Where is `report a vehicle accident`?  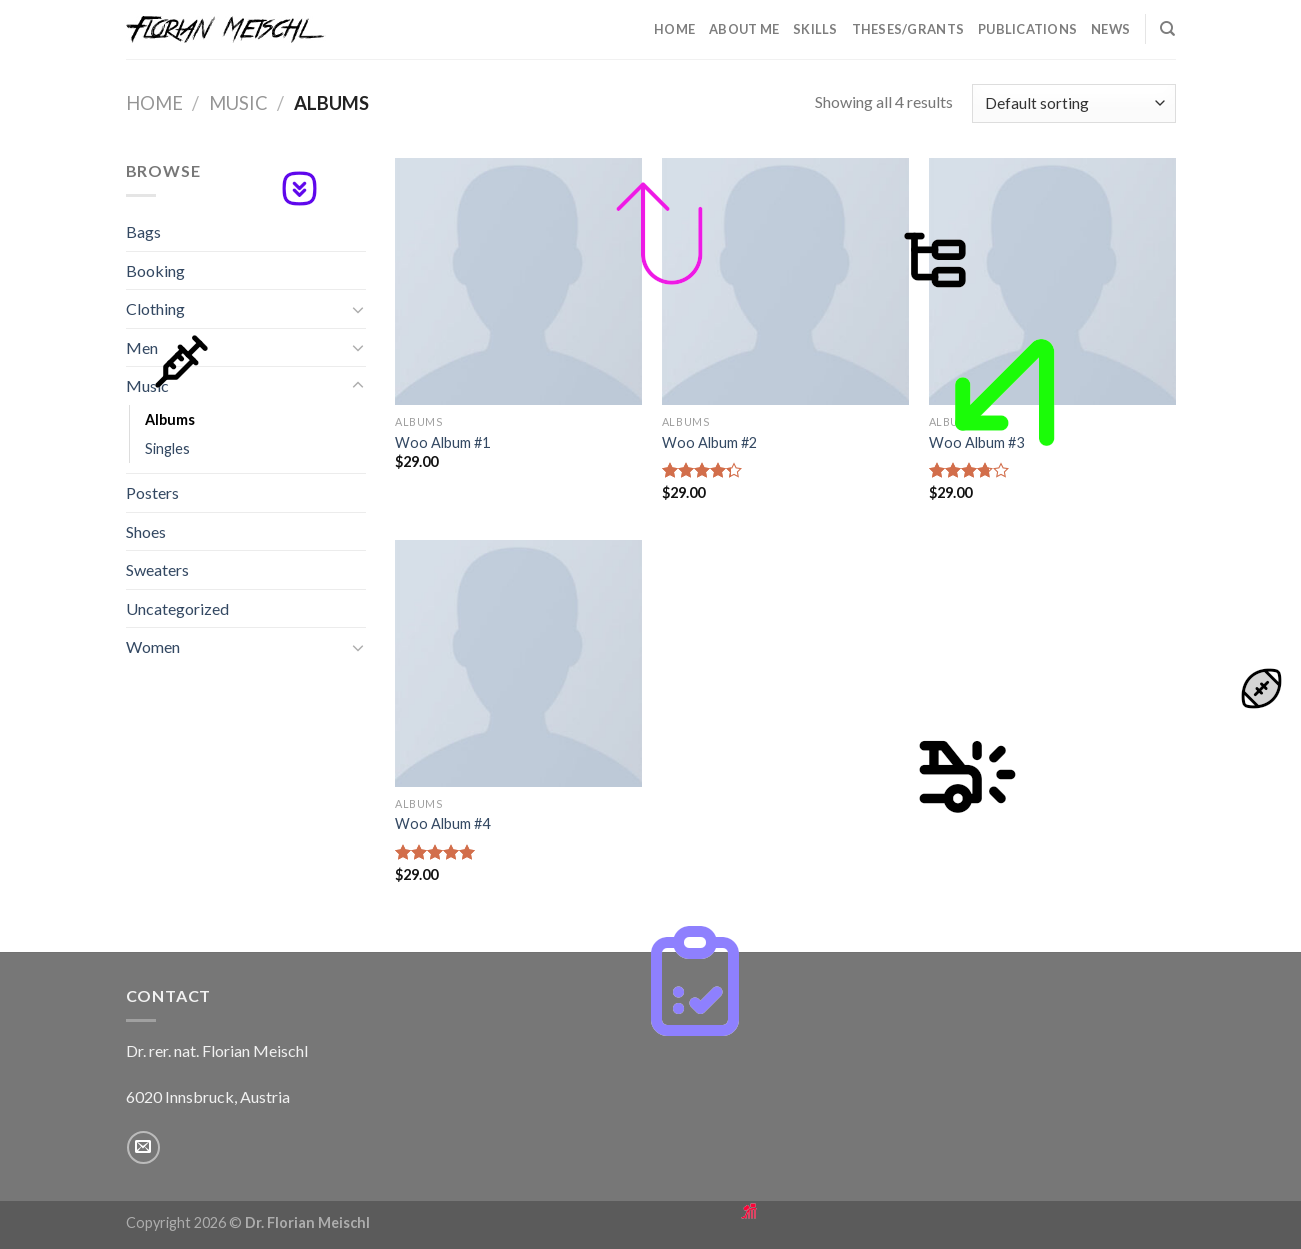 report a vehicle accident is located at coordinates (967, 774).